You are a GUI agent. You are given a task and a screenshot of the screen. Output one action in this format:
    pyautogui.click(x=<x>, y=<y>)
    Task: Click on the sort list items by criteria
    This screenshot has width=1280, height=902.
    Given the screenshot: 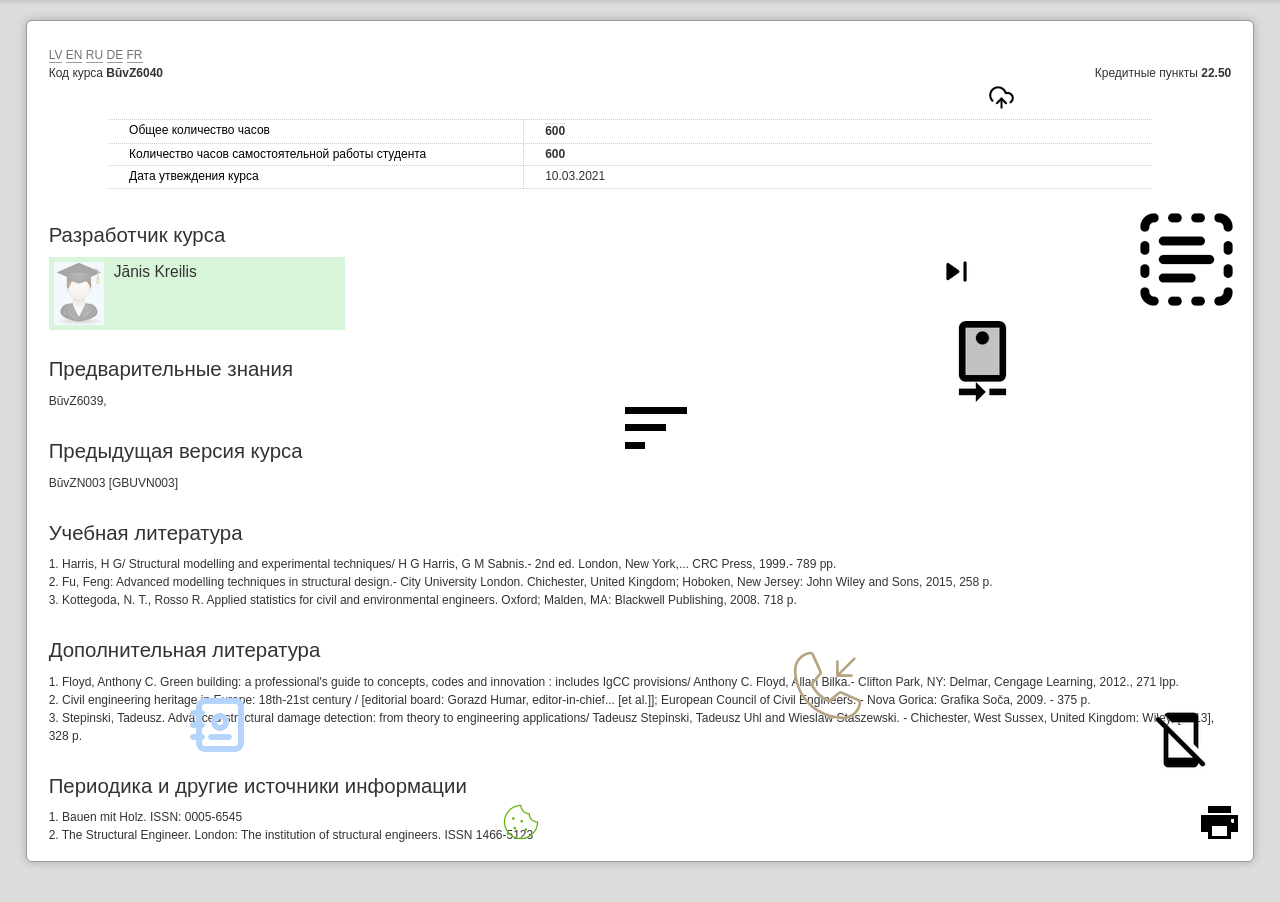 What is the action you would take?
    pyautogui.click(x=656, y=428)
    